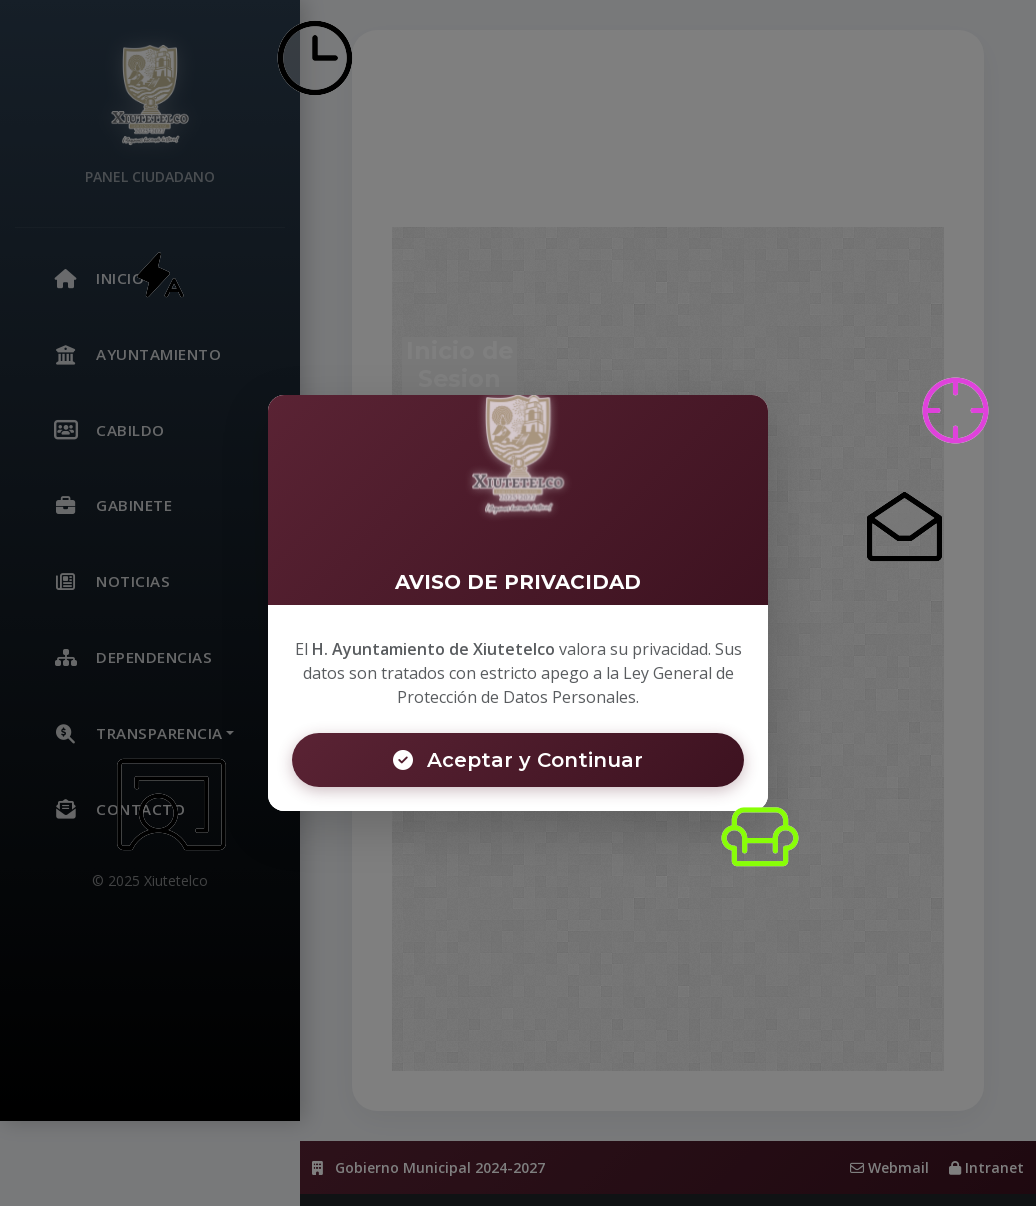 Image resolution: width=1036 pixels, height=1206 pixels. What do you see at coordinates (760, 838) in the screenshot?
I see `browse furniture or home decor` at bounding box center [760, 838].